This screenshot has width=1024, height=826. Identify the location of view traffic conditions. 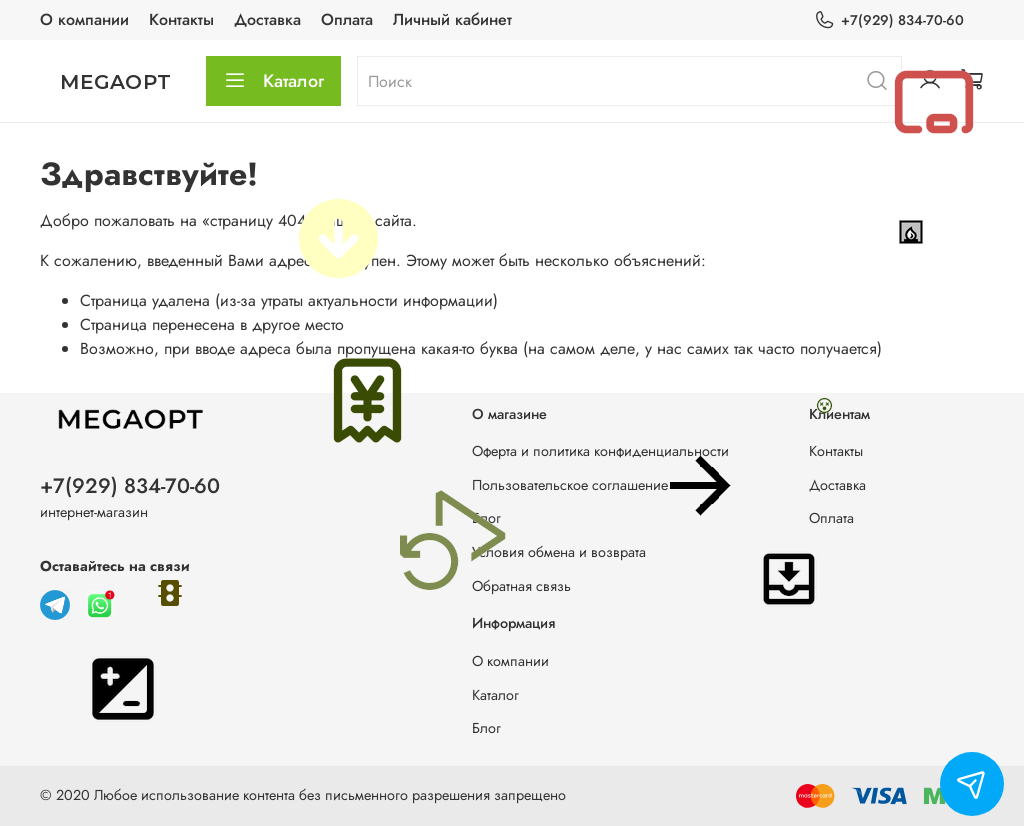
(170, 593).